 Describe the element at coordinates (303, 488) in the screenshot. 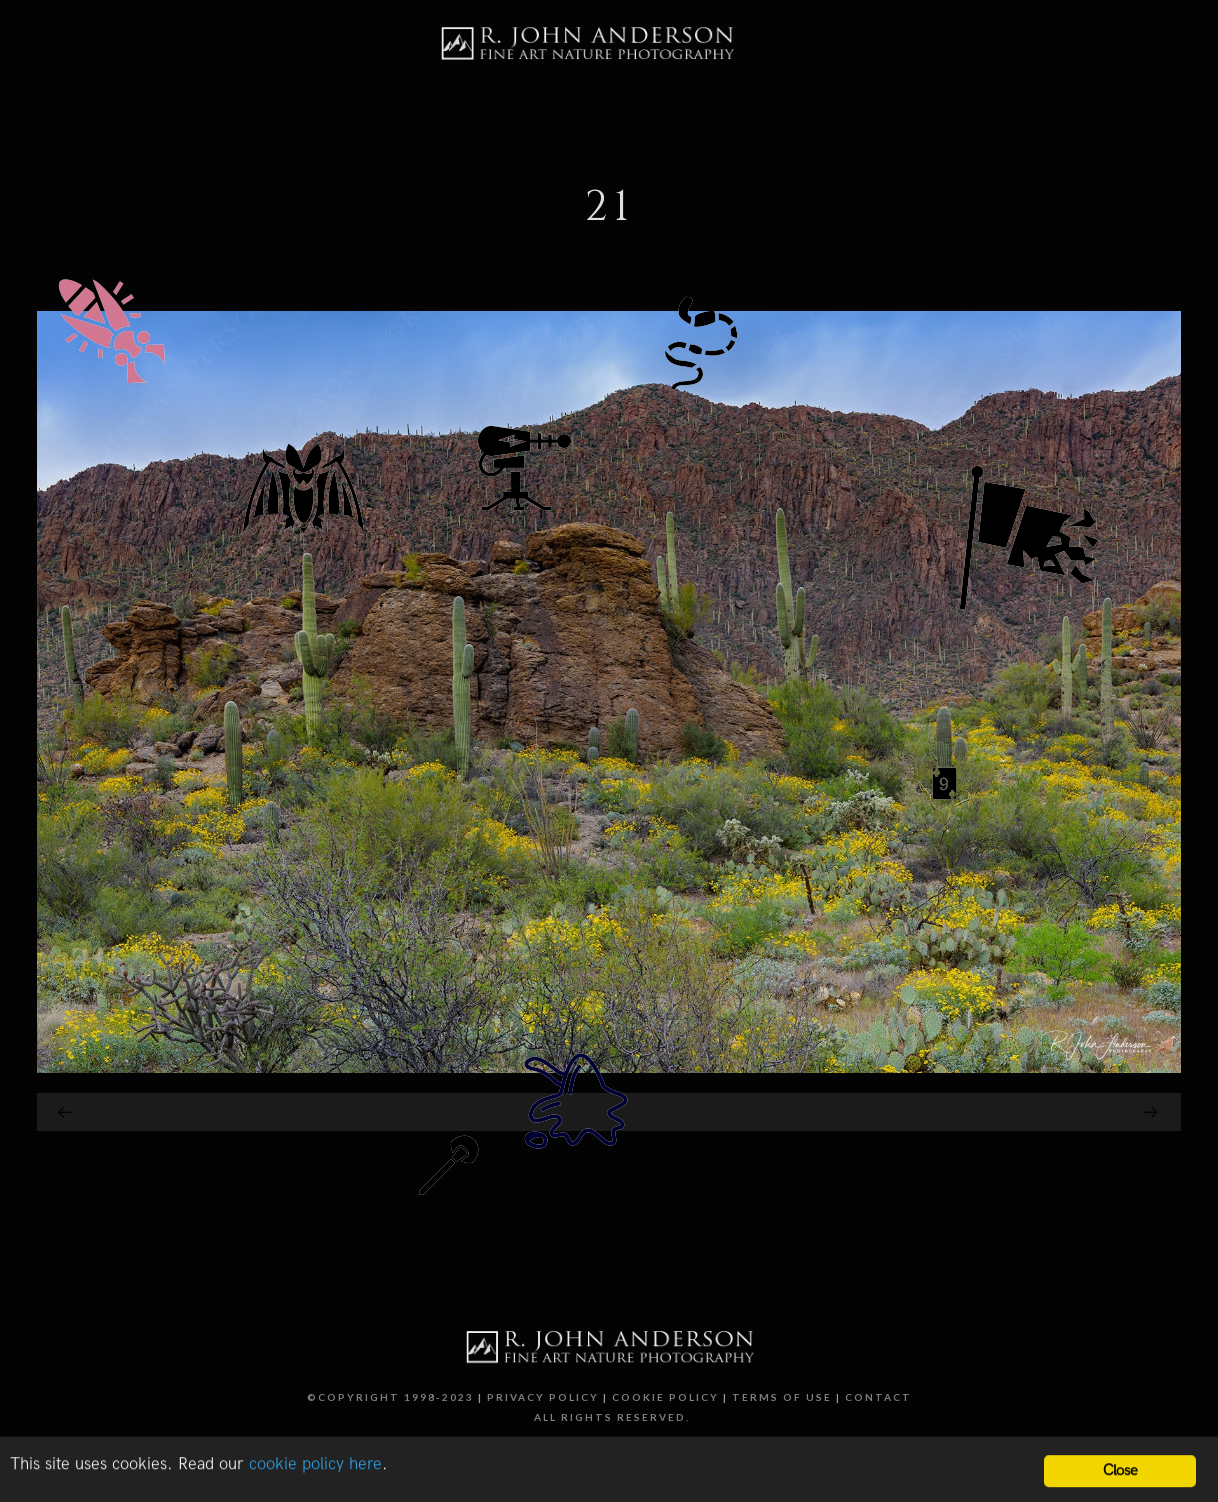

I see `bat creature icon for halloween or horror-themed game` at that location.